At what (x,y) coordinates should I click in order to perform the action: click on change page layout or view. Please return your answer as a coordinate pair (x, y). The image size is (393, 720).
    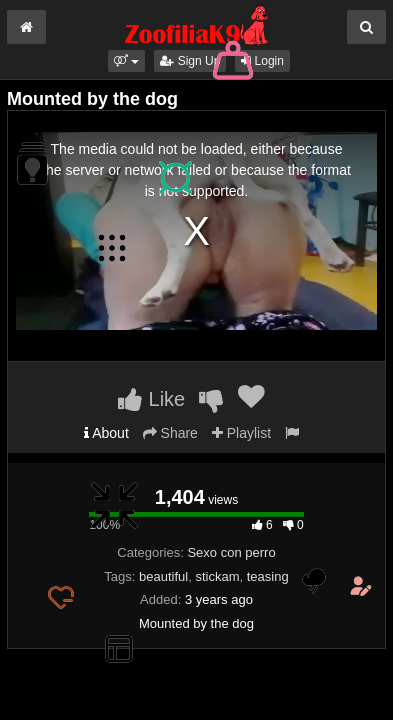
    Looking at the image, I should click on (119, 649).